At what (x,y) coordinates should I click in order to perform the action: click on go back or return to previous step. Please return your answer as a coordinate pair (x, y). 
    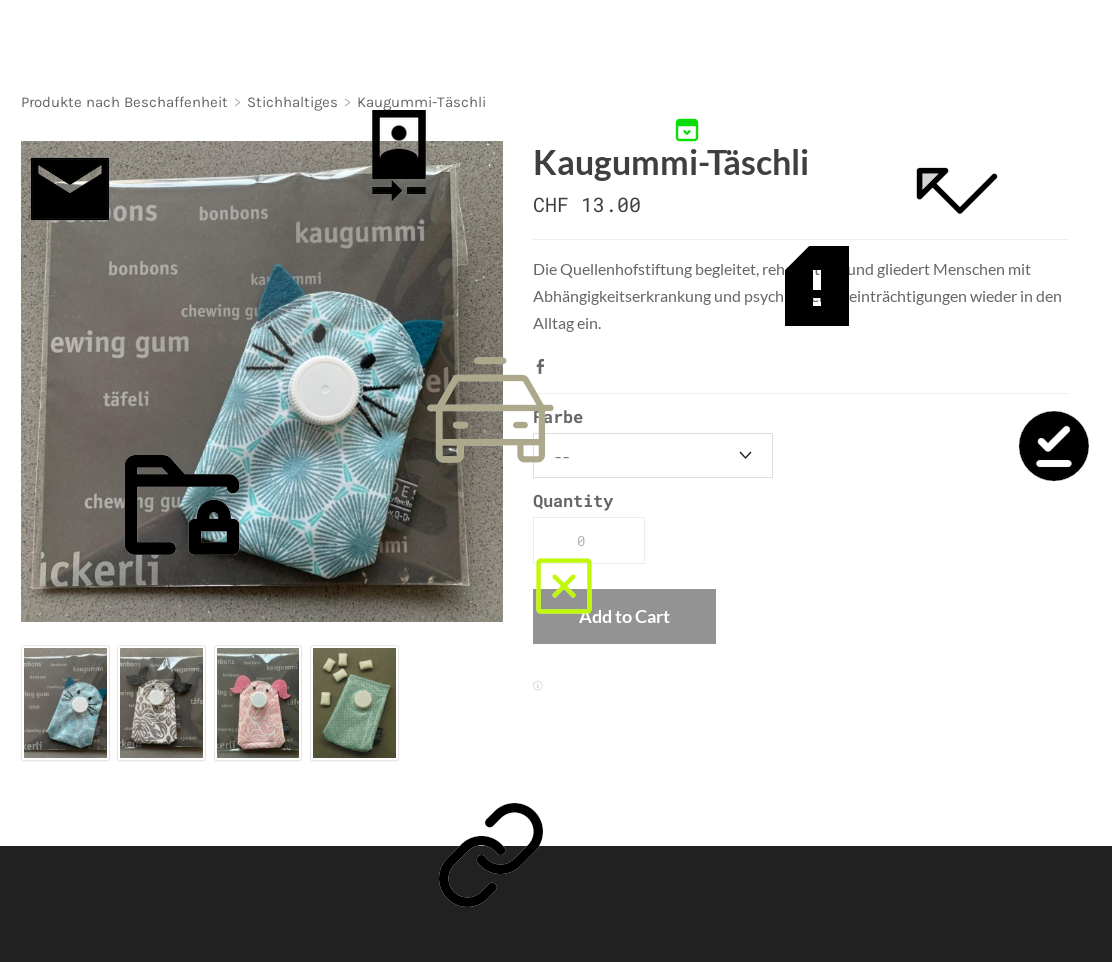
    Looking at the image, I should click on (957, 188).